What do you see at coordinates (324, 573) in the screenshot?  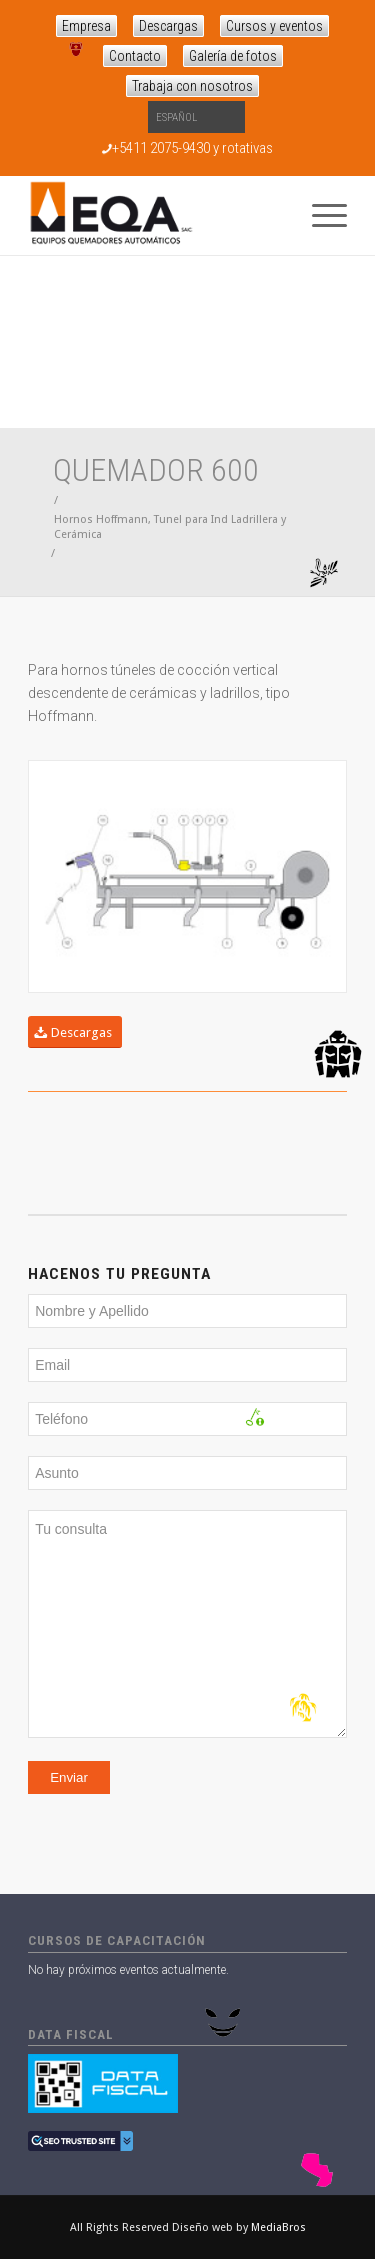 I see `view fossil collection in museum or archaeology game` at bounding box center [324, 573].